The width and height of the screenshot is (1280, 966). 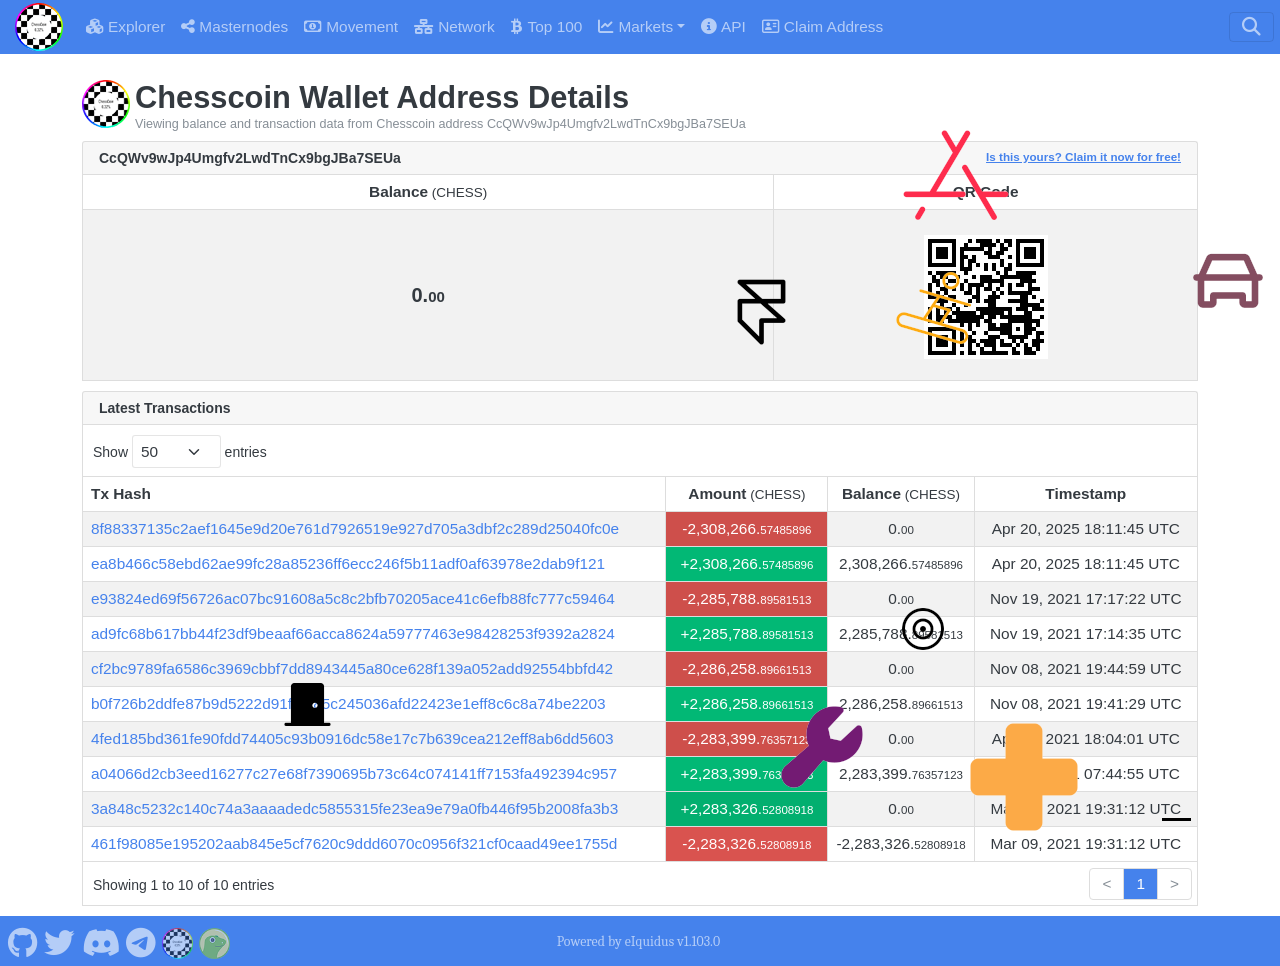 What do you see at coordinates (923, 629) in the screenshot?
I see `play or access media library` at bounding box center [923, 629].